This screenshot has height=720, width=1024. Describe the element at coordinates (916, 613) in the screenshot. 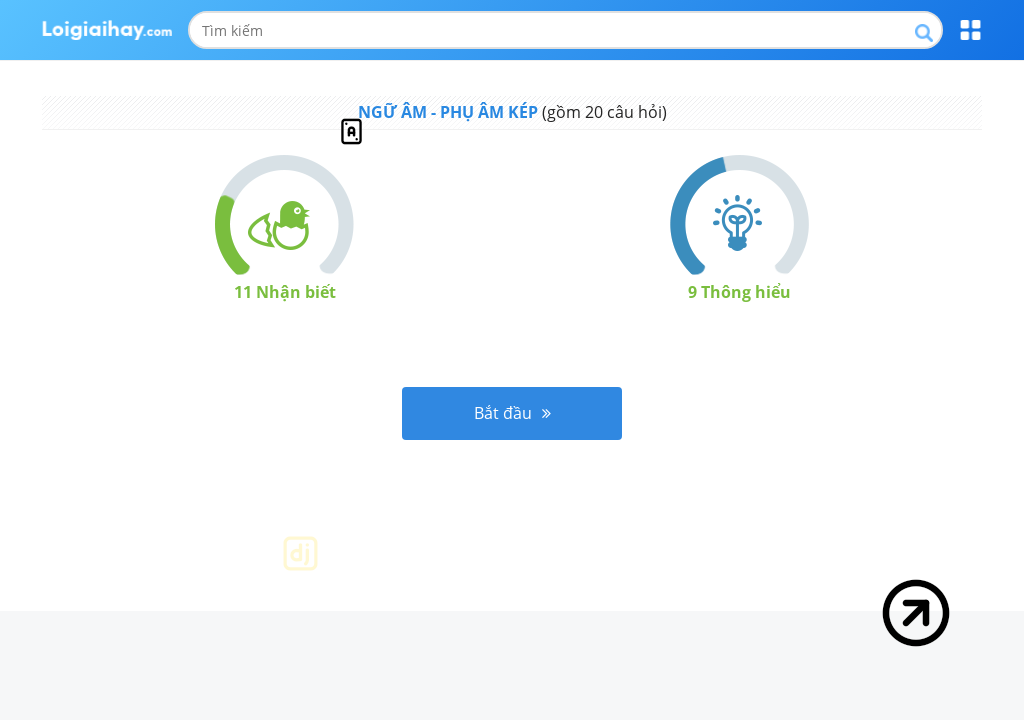

I see `open link in new tab or window` at that location.